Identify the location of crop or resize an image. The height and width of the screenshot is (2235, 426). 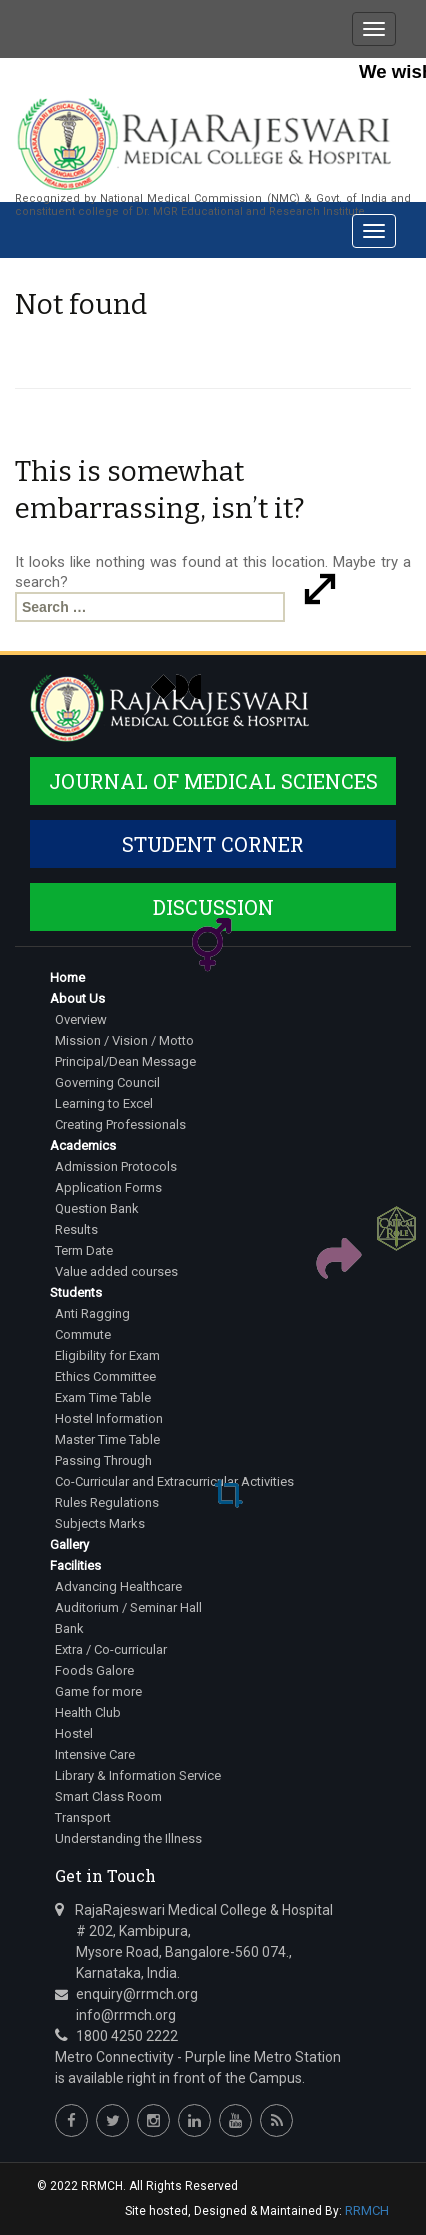
(228, 1493).